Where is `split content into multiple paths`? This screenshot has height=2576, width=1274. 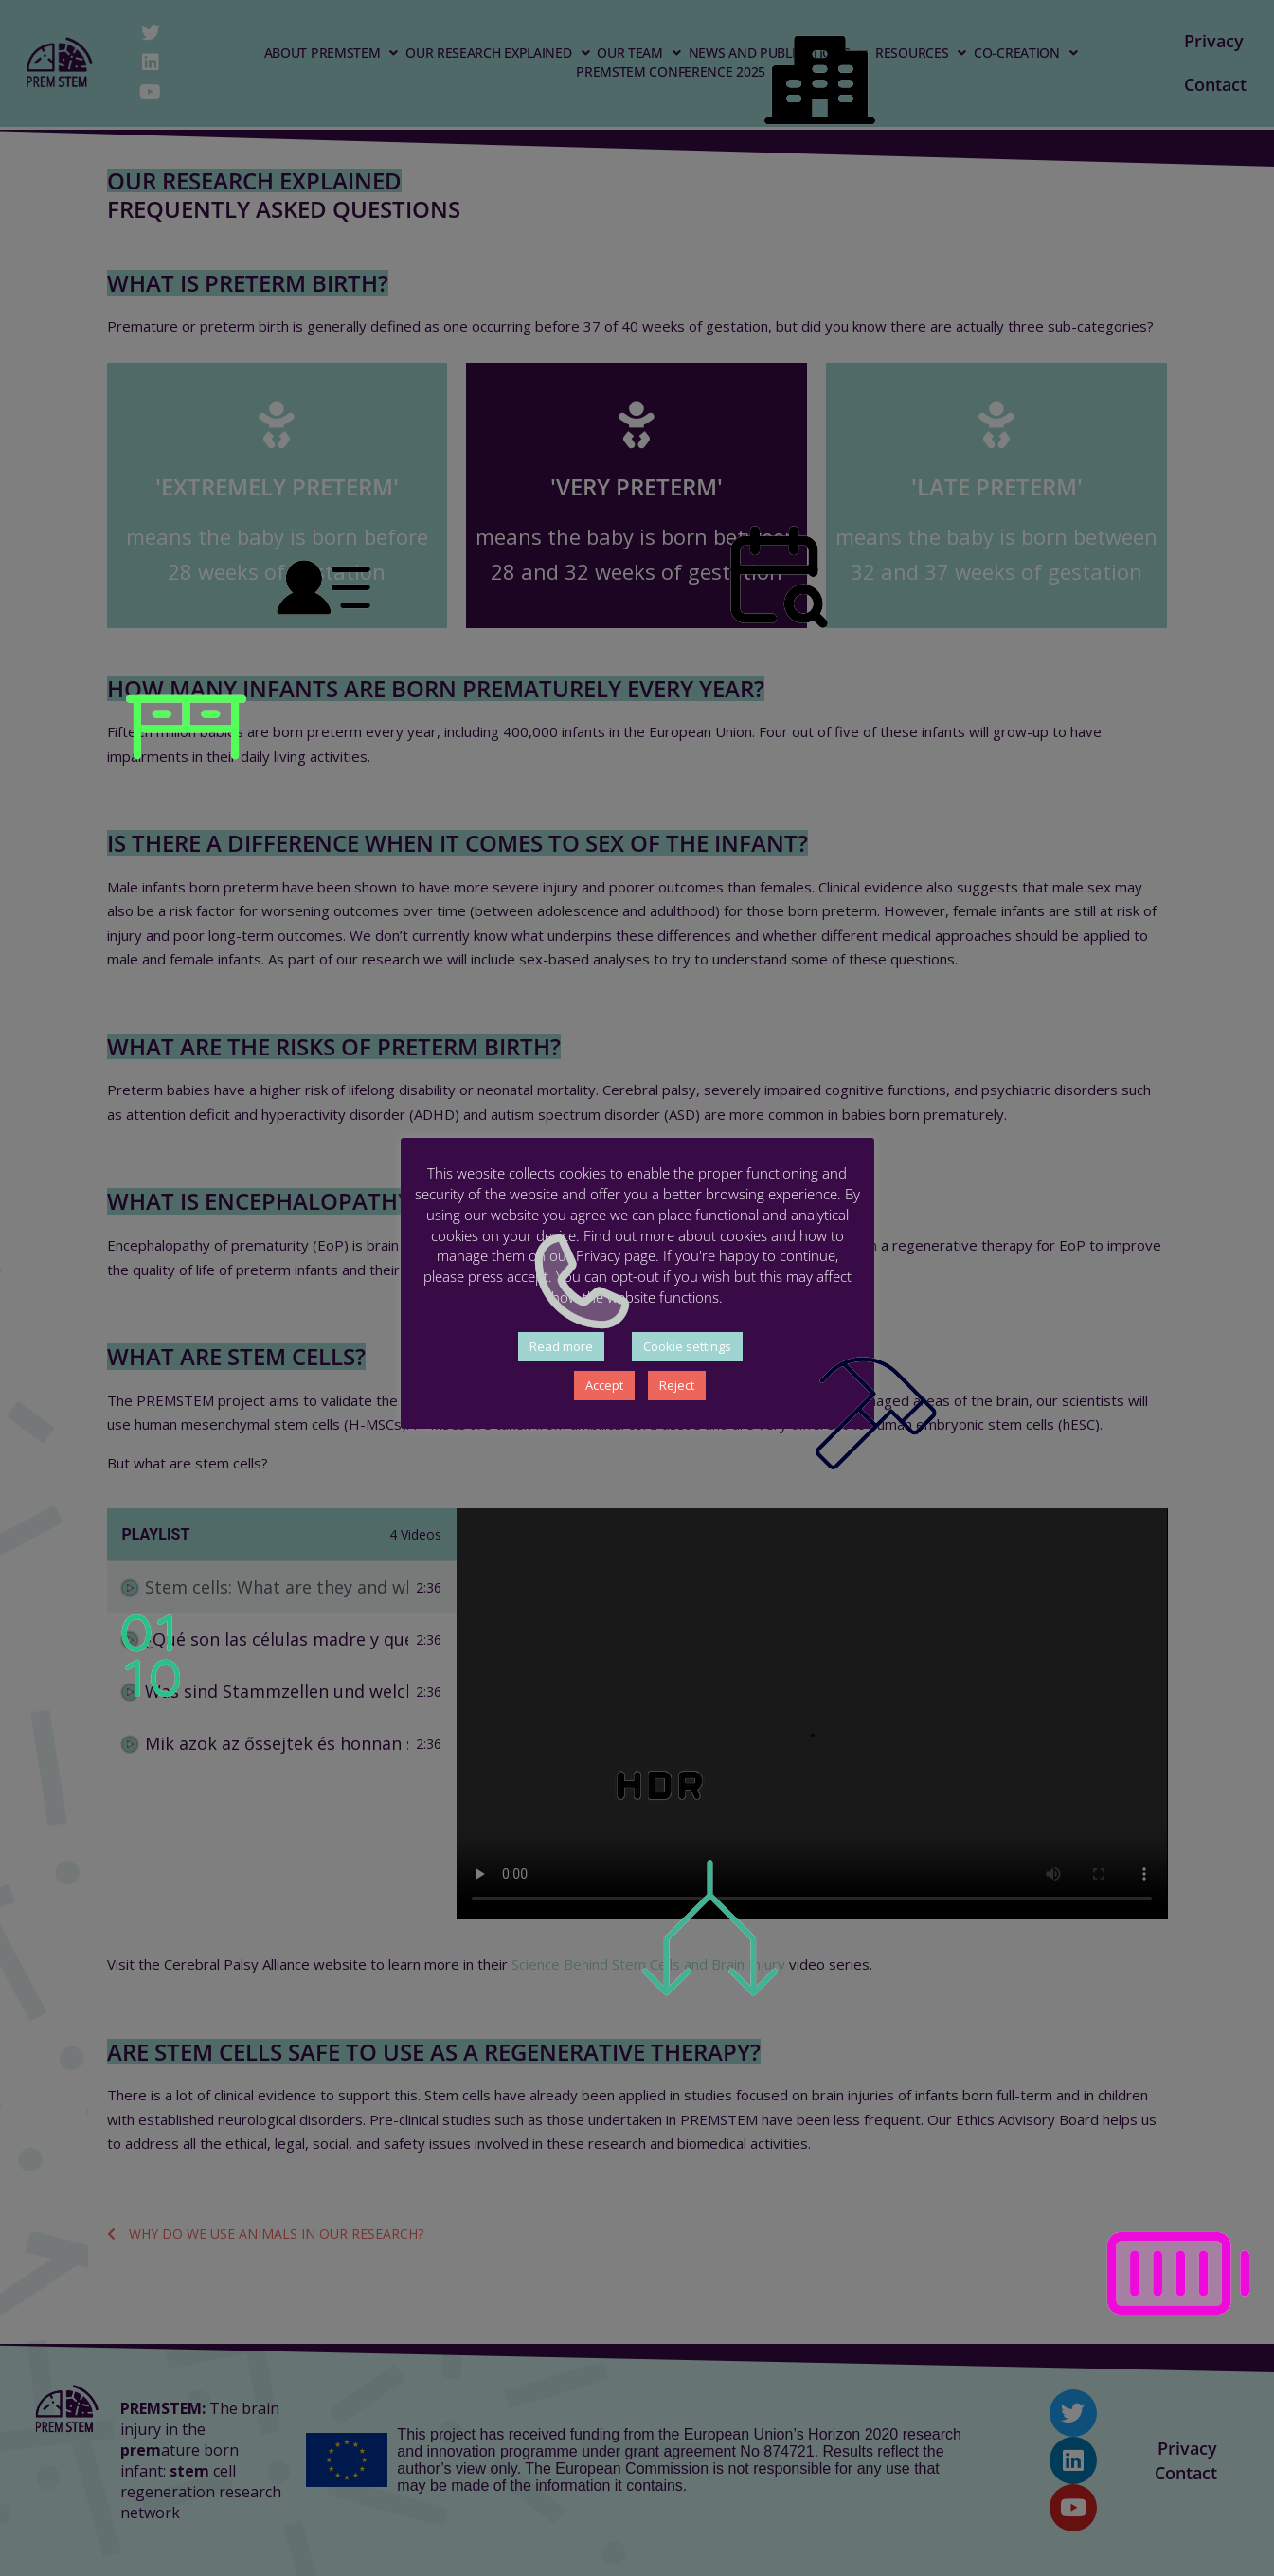 split content into multiple paths is located at coordinates (709, 1933).